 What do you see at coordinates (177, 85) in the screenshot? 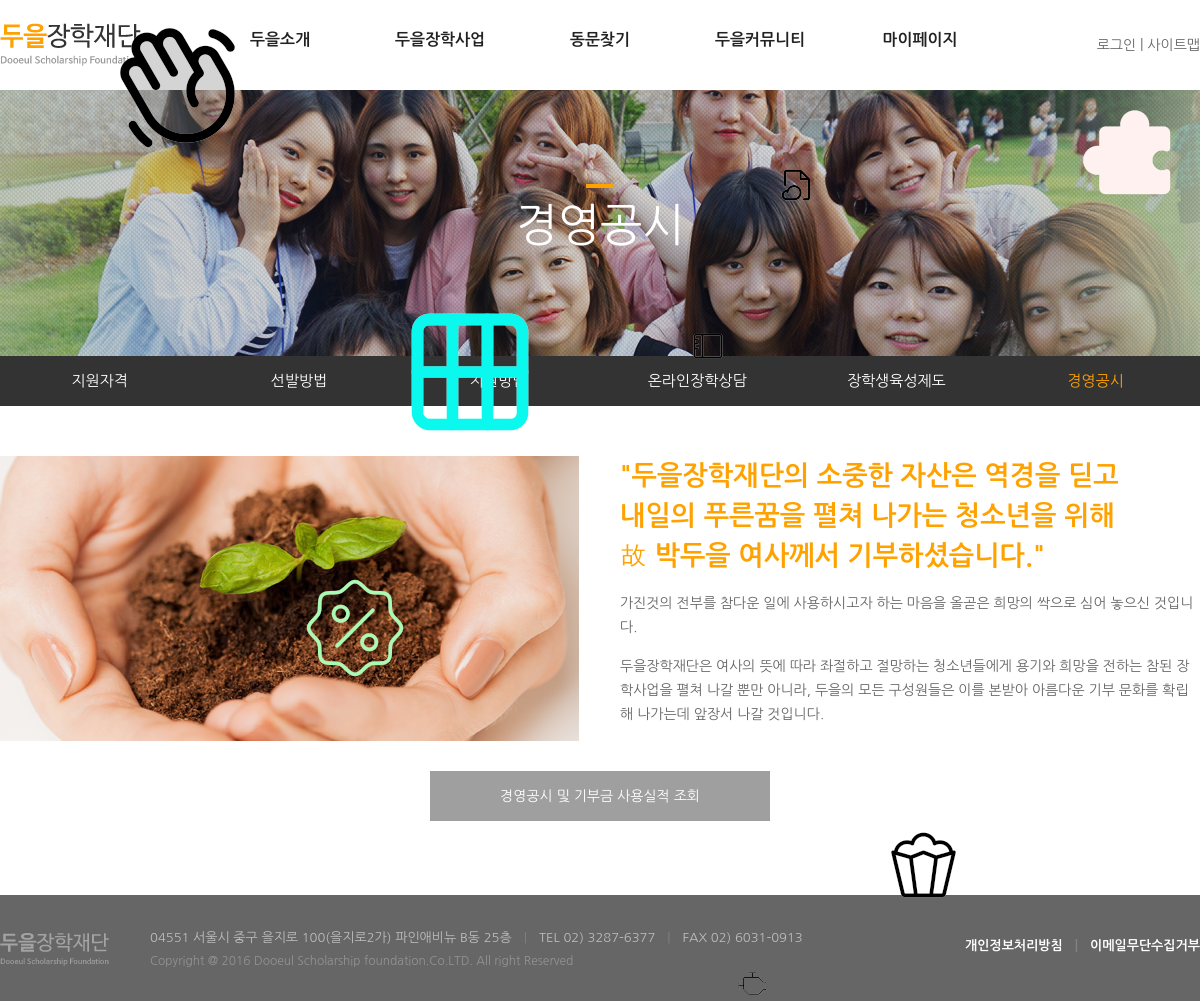
I see `send a friendly greeting or wave` at bounding box center [177, 85].